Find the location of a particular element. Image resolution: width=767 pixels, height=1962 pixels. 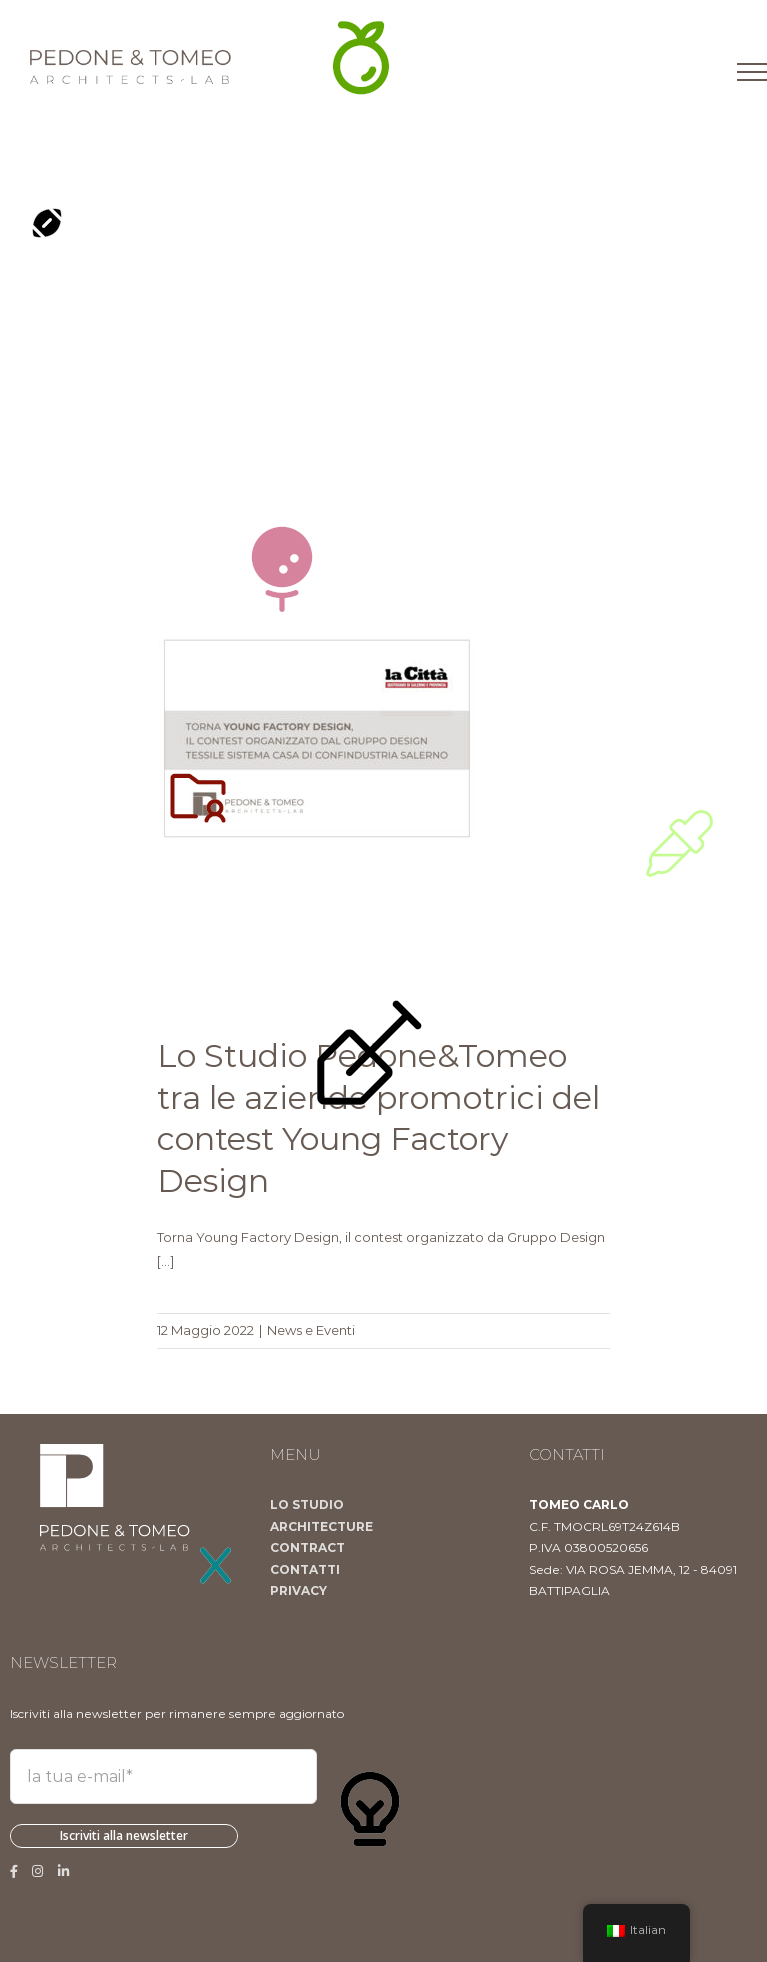

access tips or helpful suggestions is located at coordinates (370, 1809).